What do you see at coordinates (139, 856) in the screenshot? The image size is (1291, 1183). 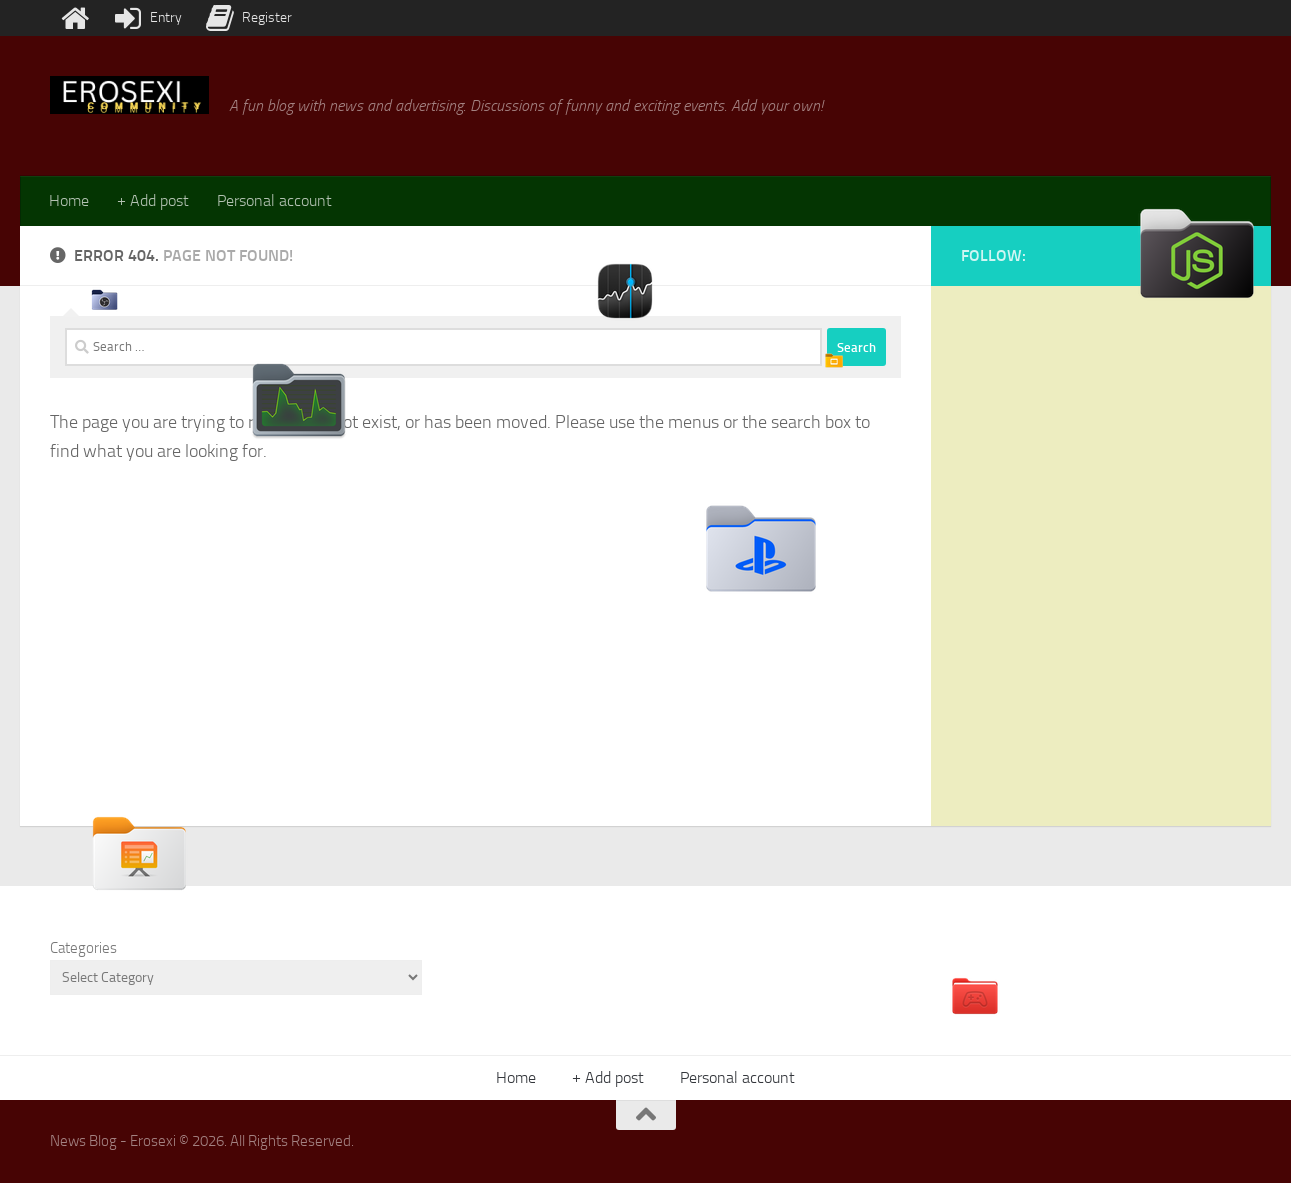 I see `open folder containing LibreOffice Impress presentations` at bounding box center [139, 856].